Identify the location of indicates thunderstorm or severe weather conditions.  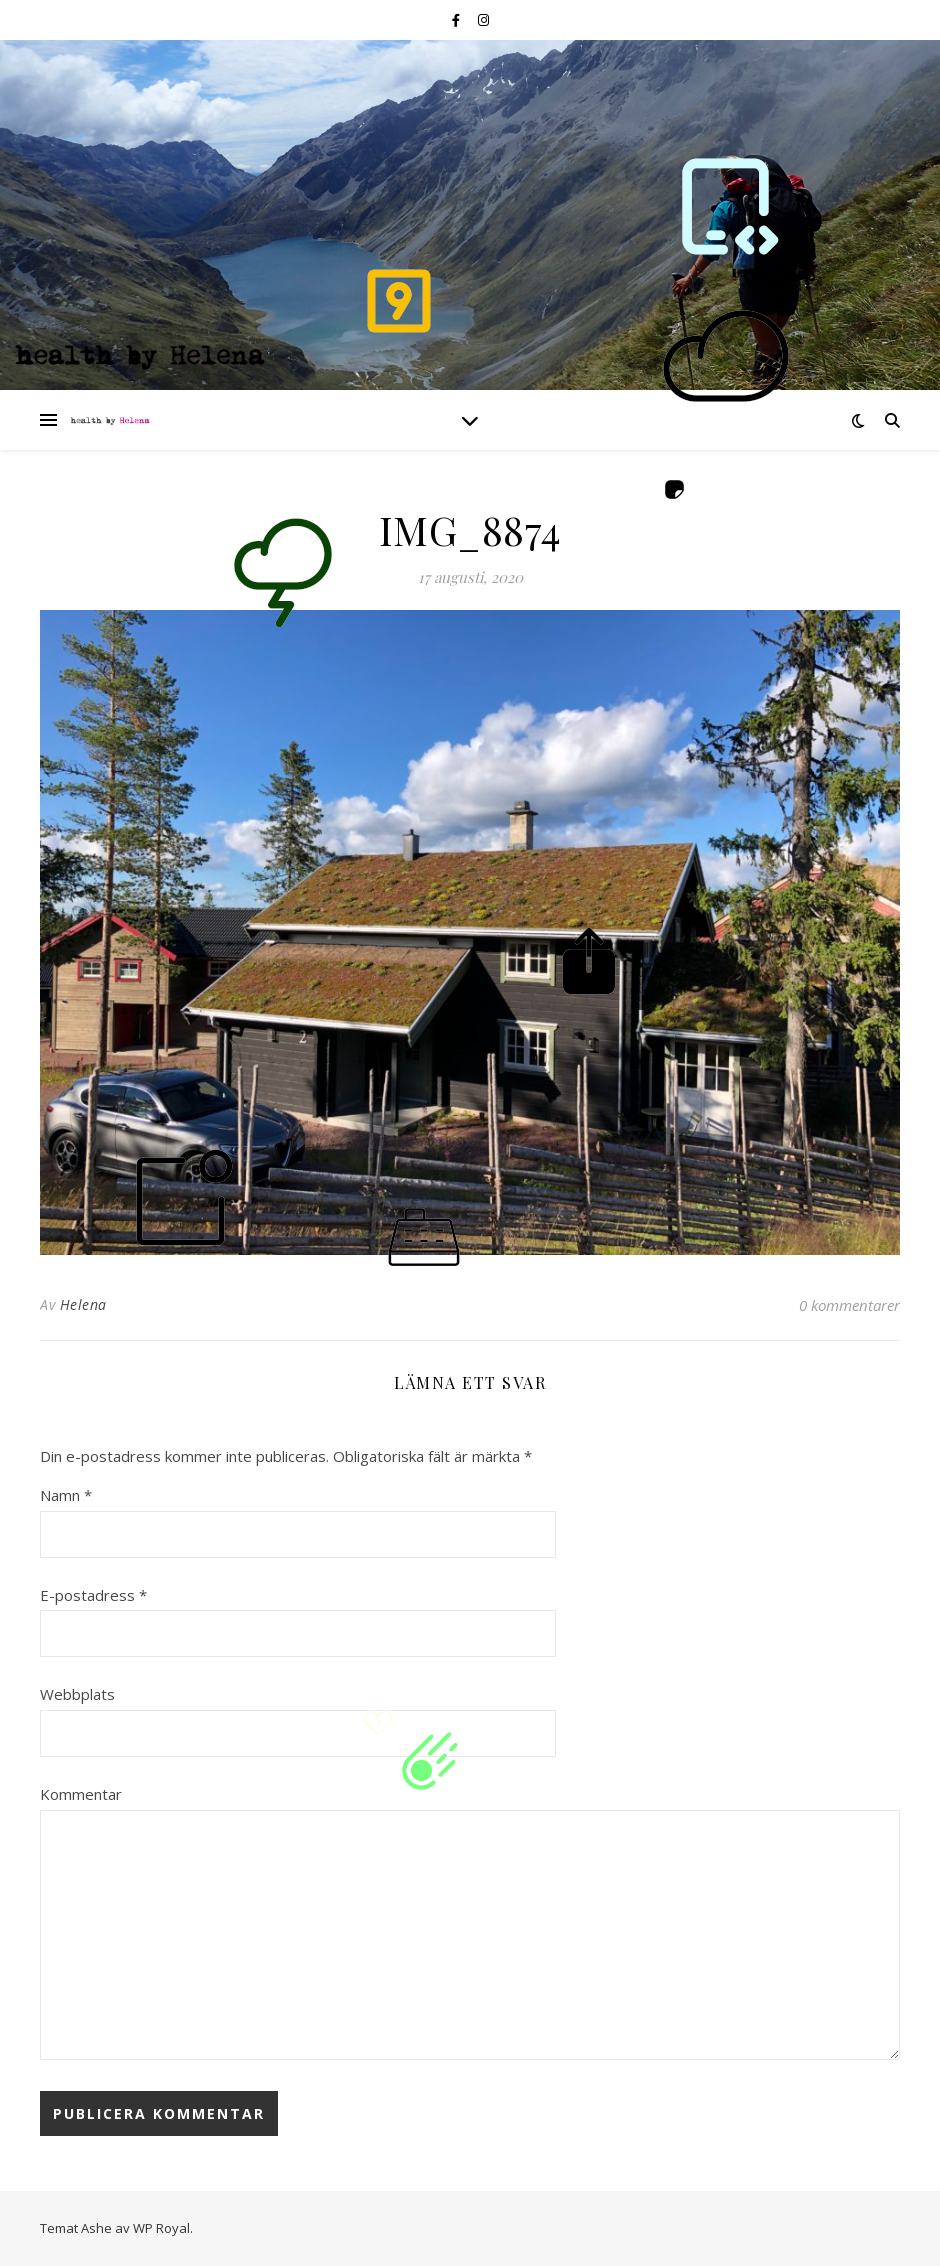
(283, 571).